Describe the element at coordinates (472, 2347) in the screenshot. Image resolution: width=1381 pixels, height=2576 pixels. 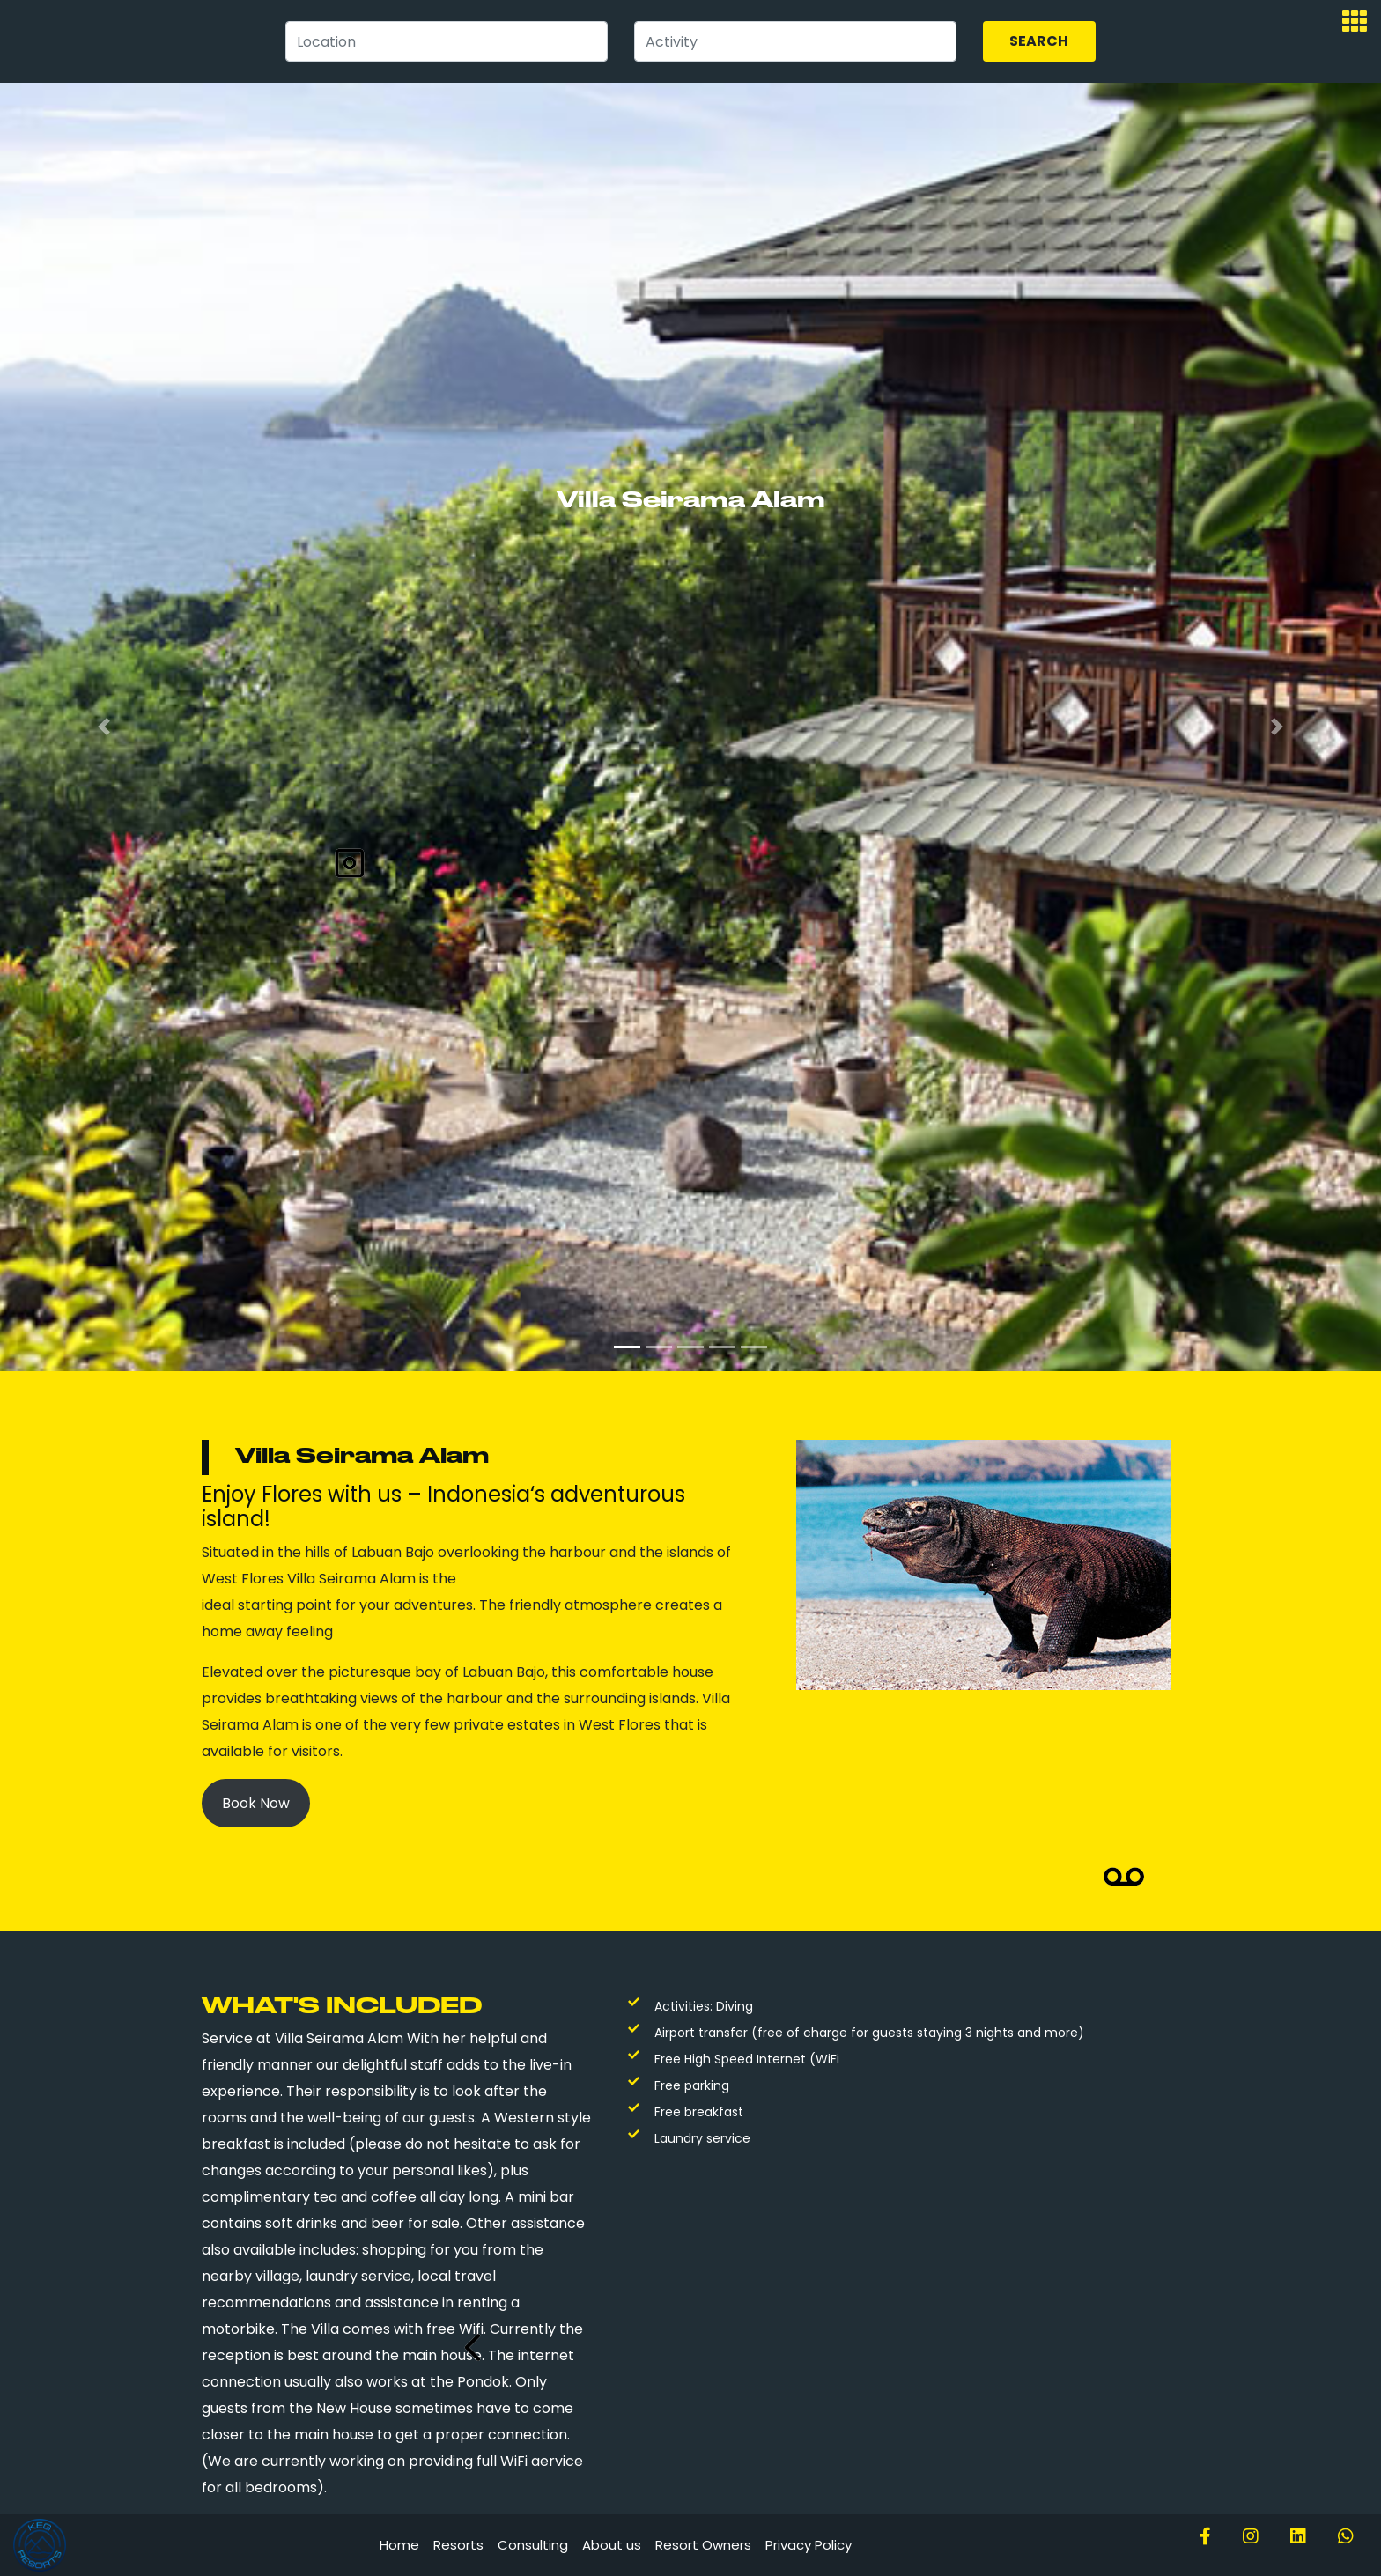
I see `go back to the previous screen` at that location.